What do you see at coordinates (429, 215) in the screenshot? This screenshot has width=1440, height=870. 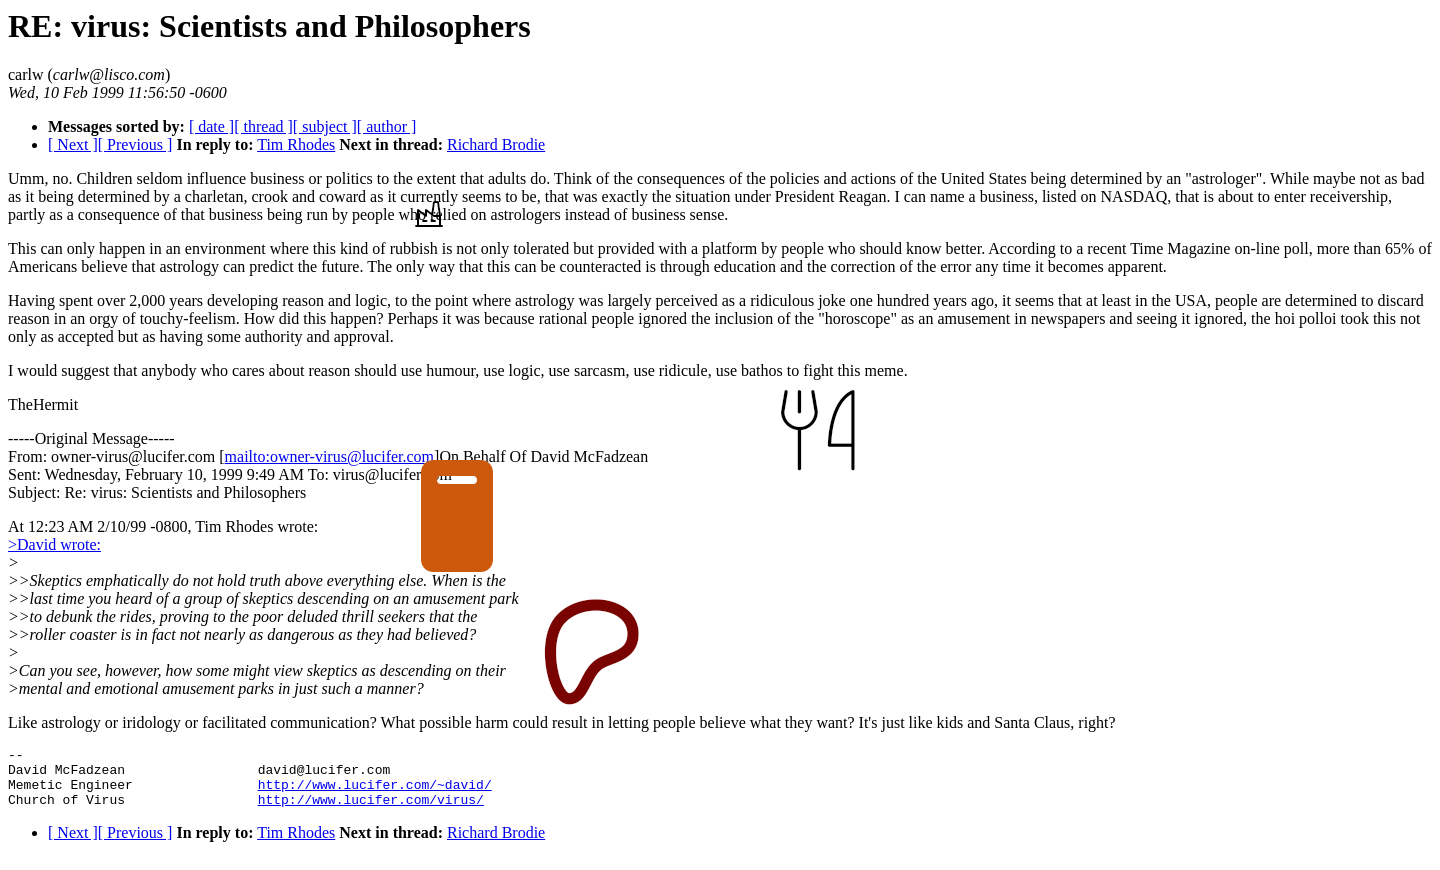 I see `view manufacturing or production facilities` at bounding box center [429, 215].